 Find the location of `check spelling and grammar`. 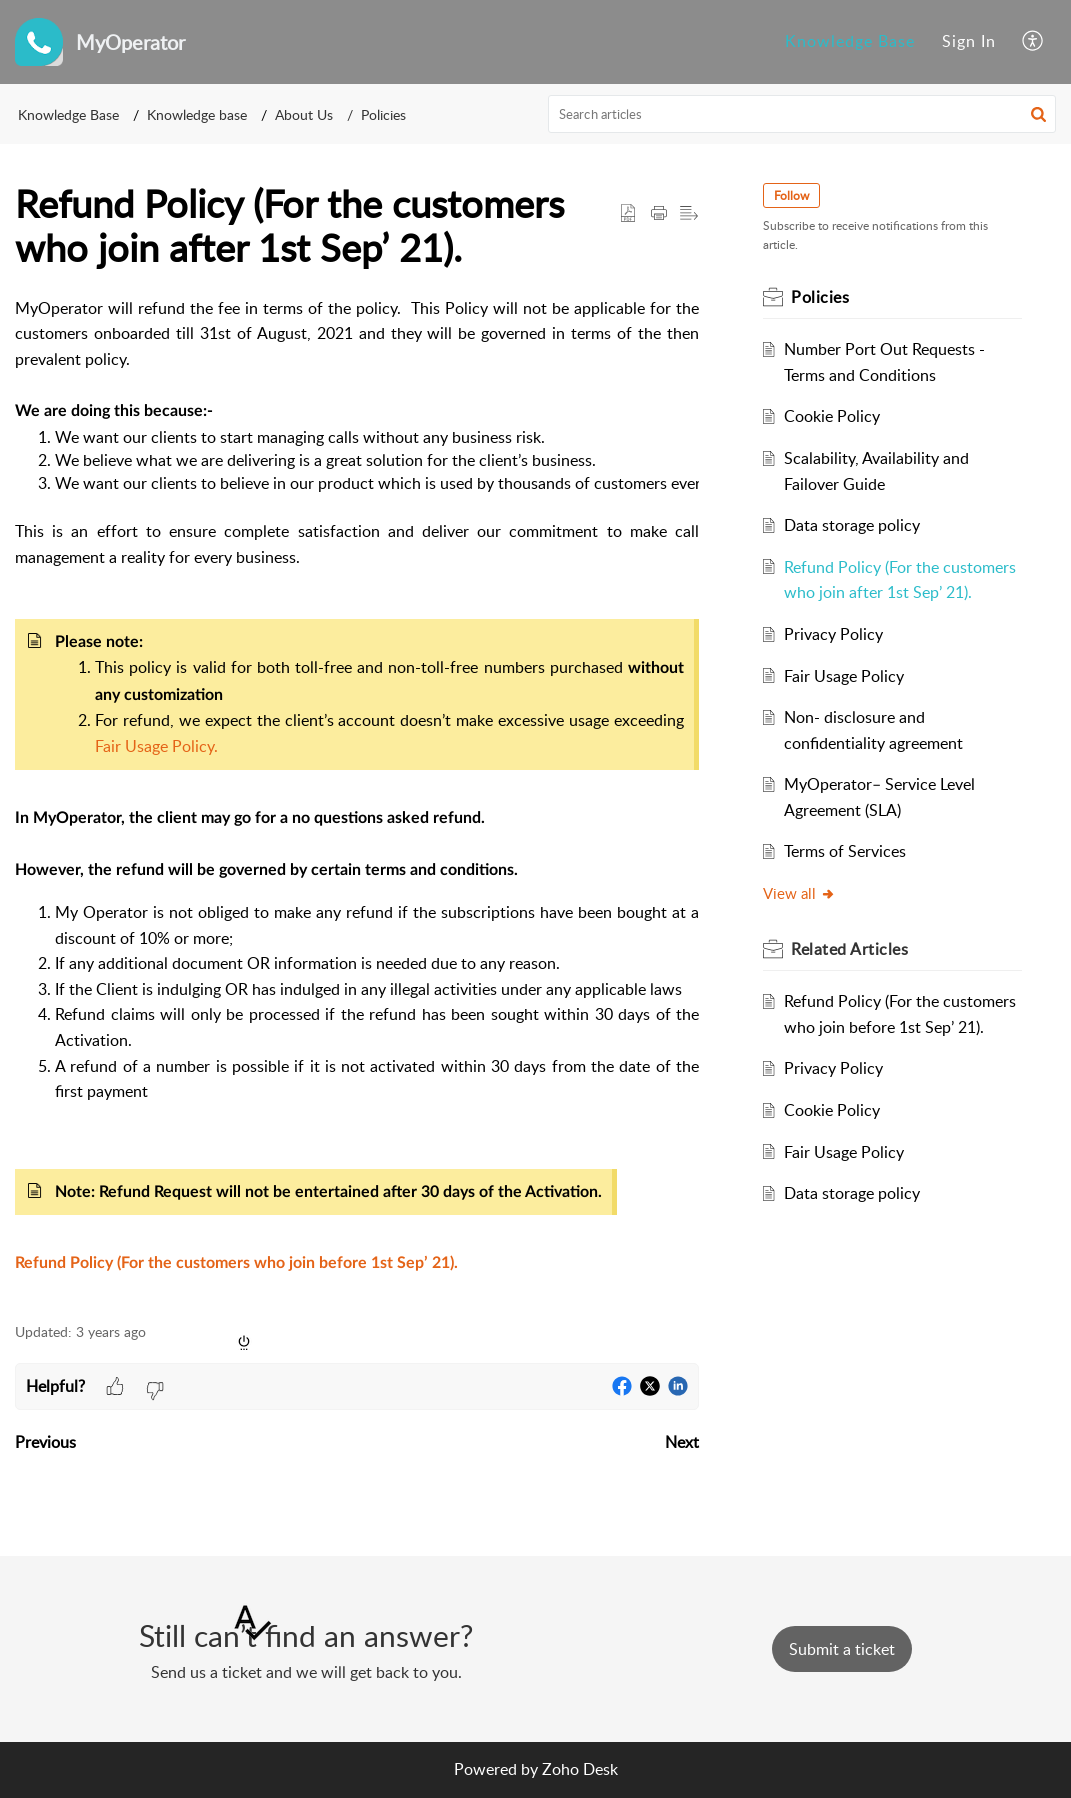

check spelling and grammar is located at coordinates (251, 1621).